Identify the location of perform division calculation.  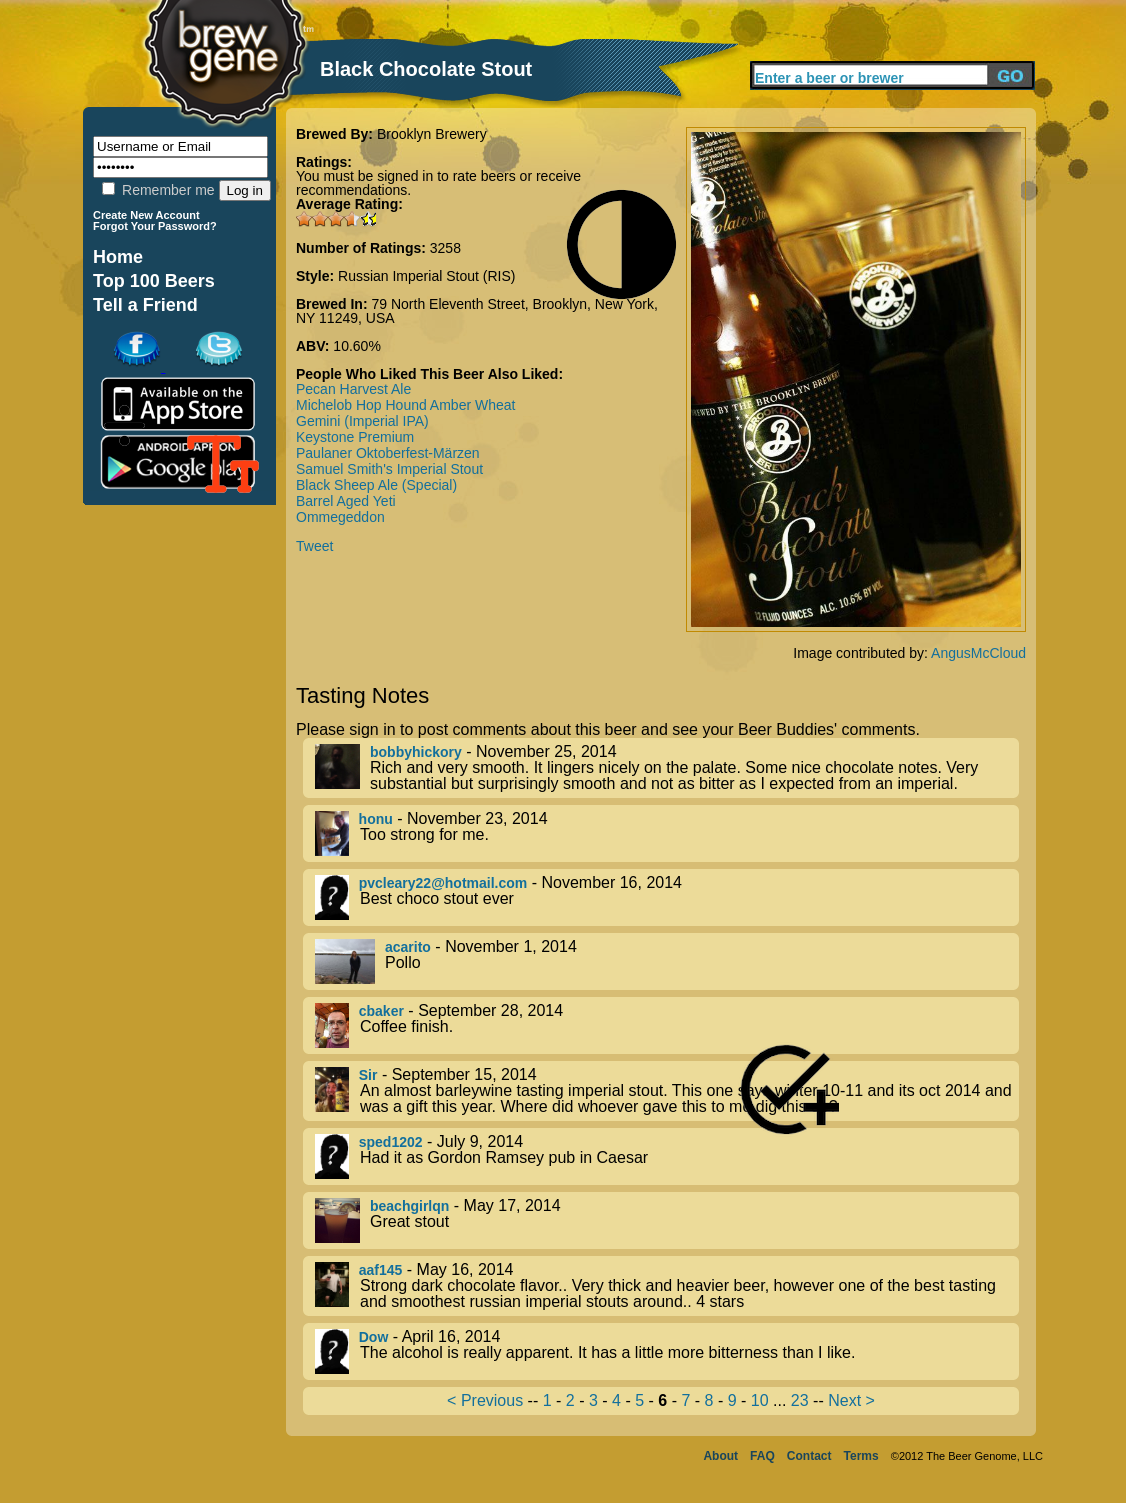
(124, 425).